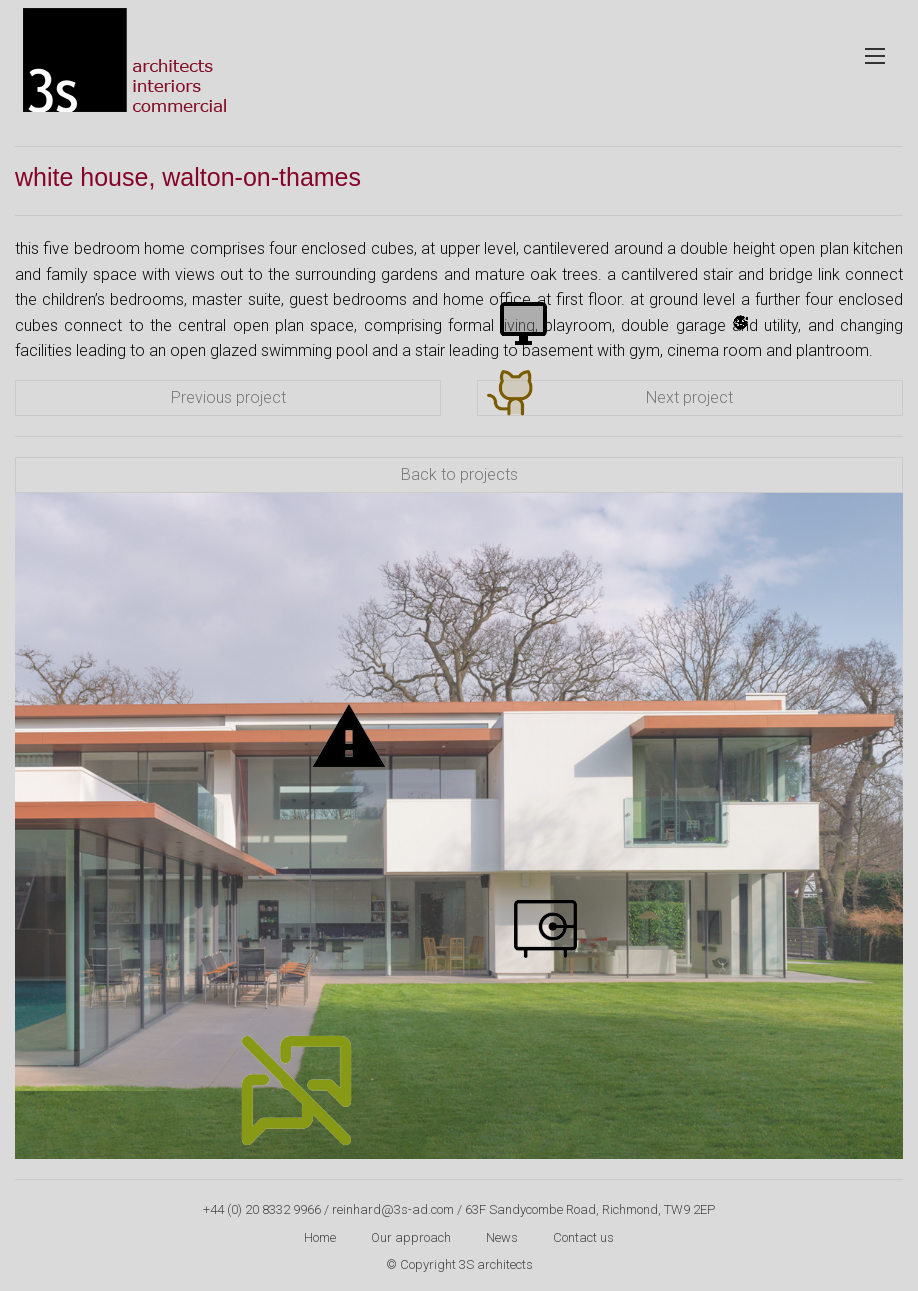 The width and height of the screenshot is (918, 1291). What do you see at coordinates (545, 926) in the screenshot?
I see `access secure storage or vault` at bounding box center [545, 926].